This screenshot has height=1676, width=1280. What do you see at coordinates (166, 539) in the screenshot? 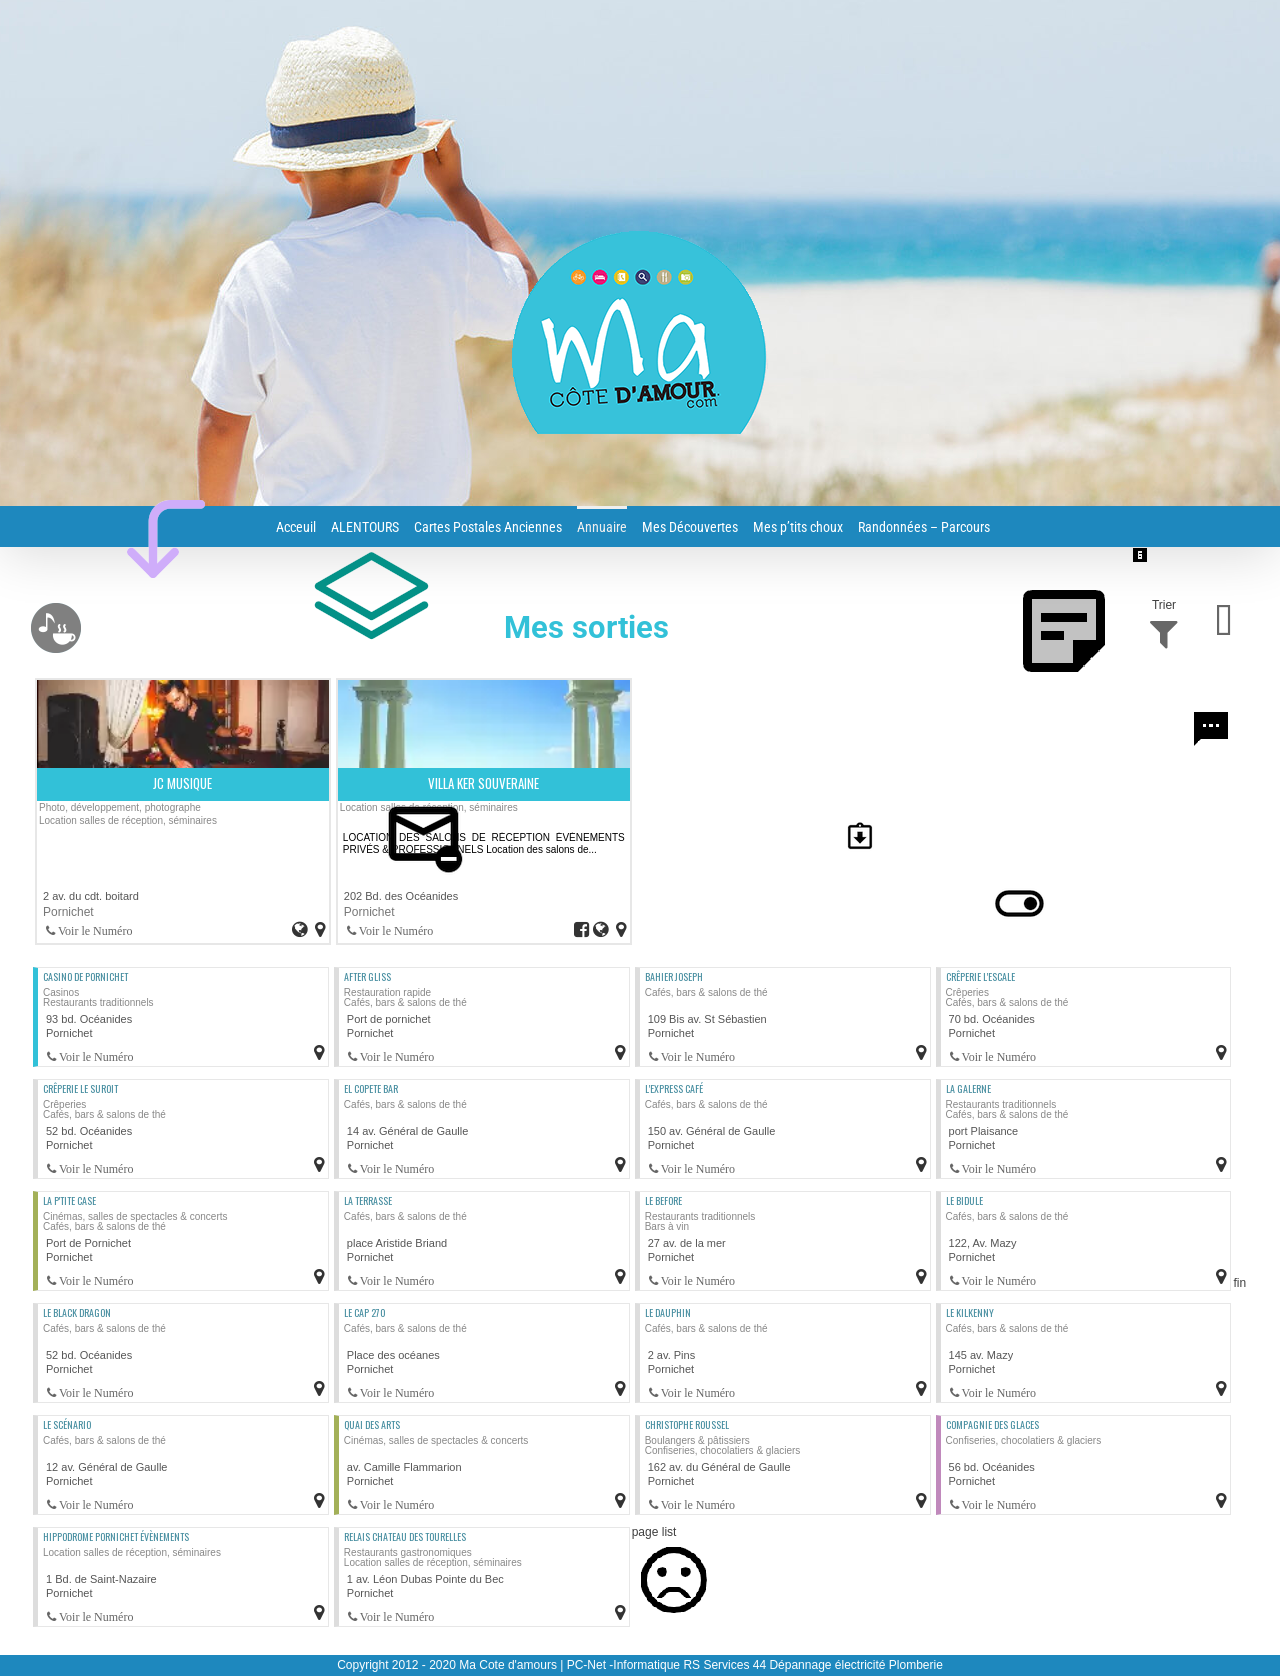
I see `go back and down in navigation` at bounding box center [166, 539].